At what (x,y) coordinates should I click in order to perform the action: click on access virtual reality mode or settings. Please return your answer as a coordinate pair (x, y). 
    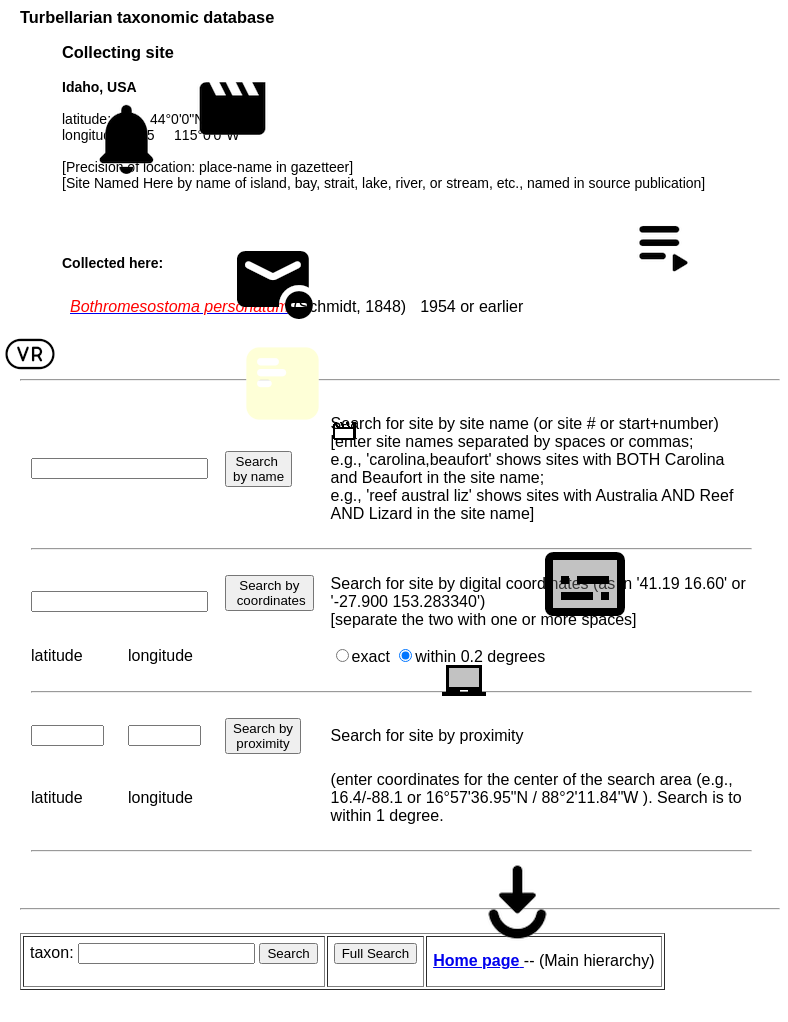
    Looking at the image, I should click on (30, 354).